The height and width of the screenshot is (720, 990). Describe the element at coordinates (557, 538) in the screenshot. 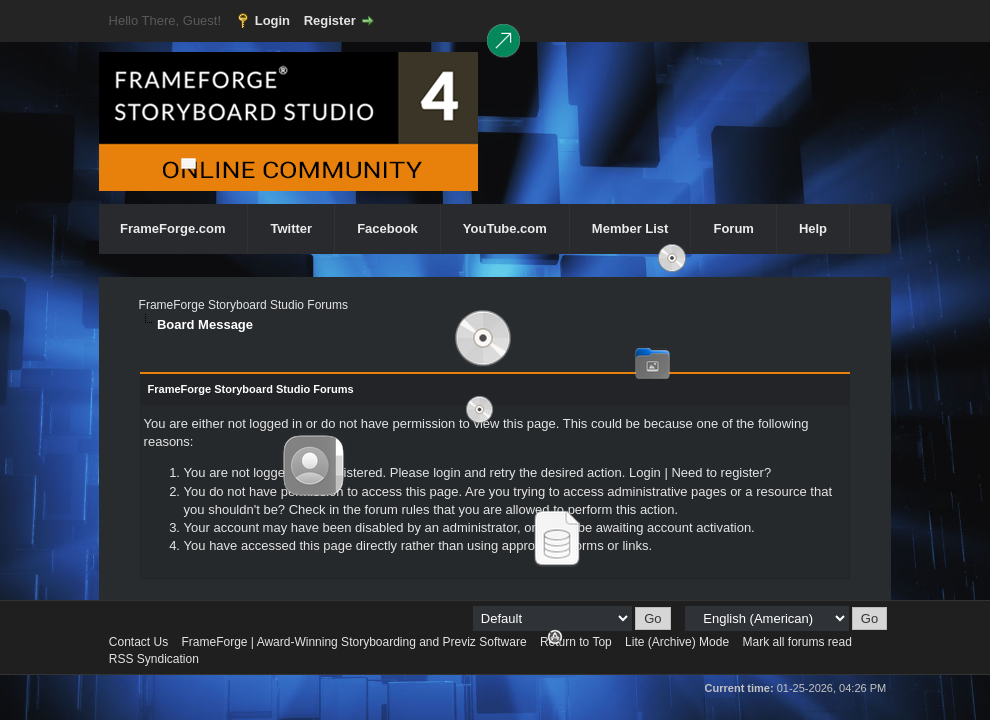

I see `open a SQL database file` at that location.